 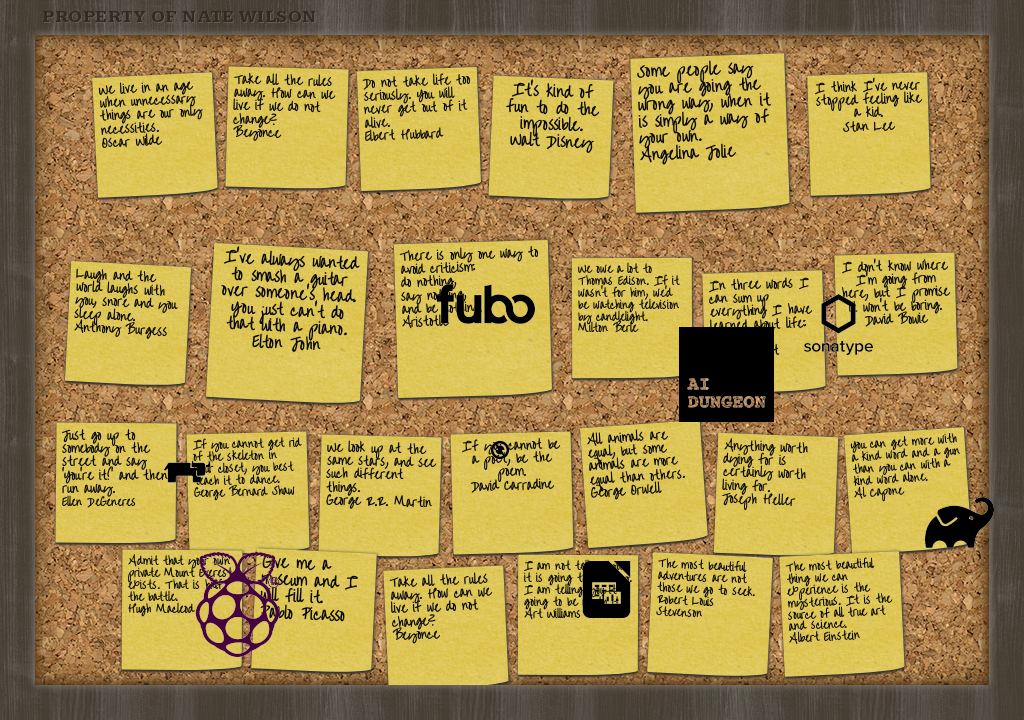 I want to click on open the fuboTV streaming app, so click(x=486, y=304).